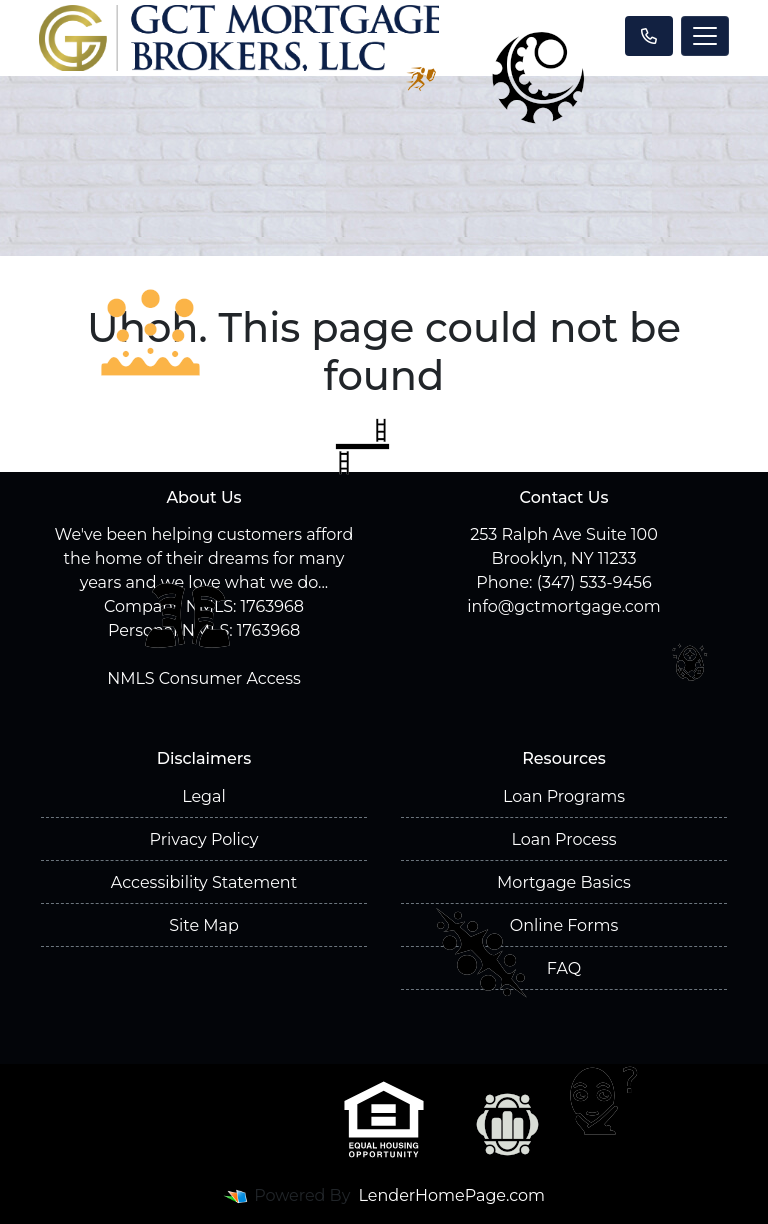 The height and width of the screenshot is (1224, 768). I want to click on indicates a bleeding or infection status effect, so click(481, 952).